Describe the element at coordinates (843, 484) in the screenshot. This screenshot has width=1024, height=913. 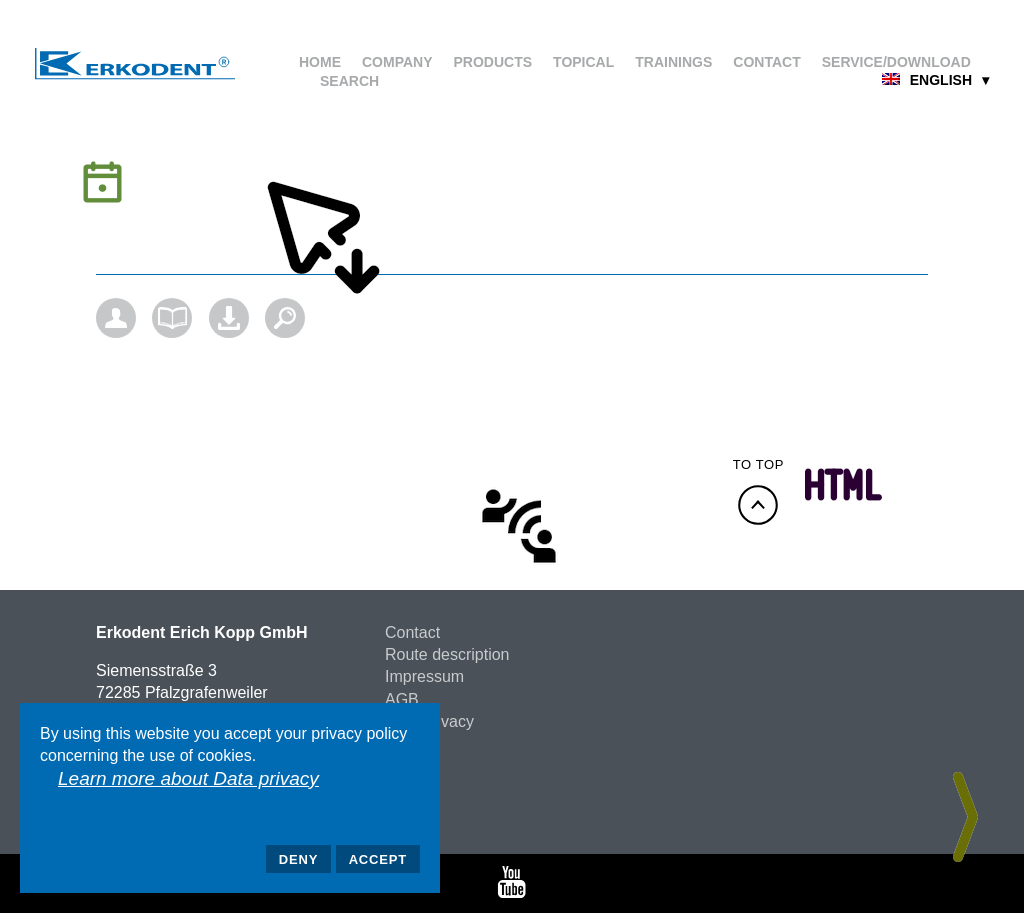
I see `indicates HTML file type or format` at that location.